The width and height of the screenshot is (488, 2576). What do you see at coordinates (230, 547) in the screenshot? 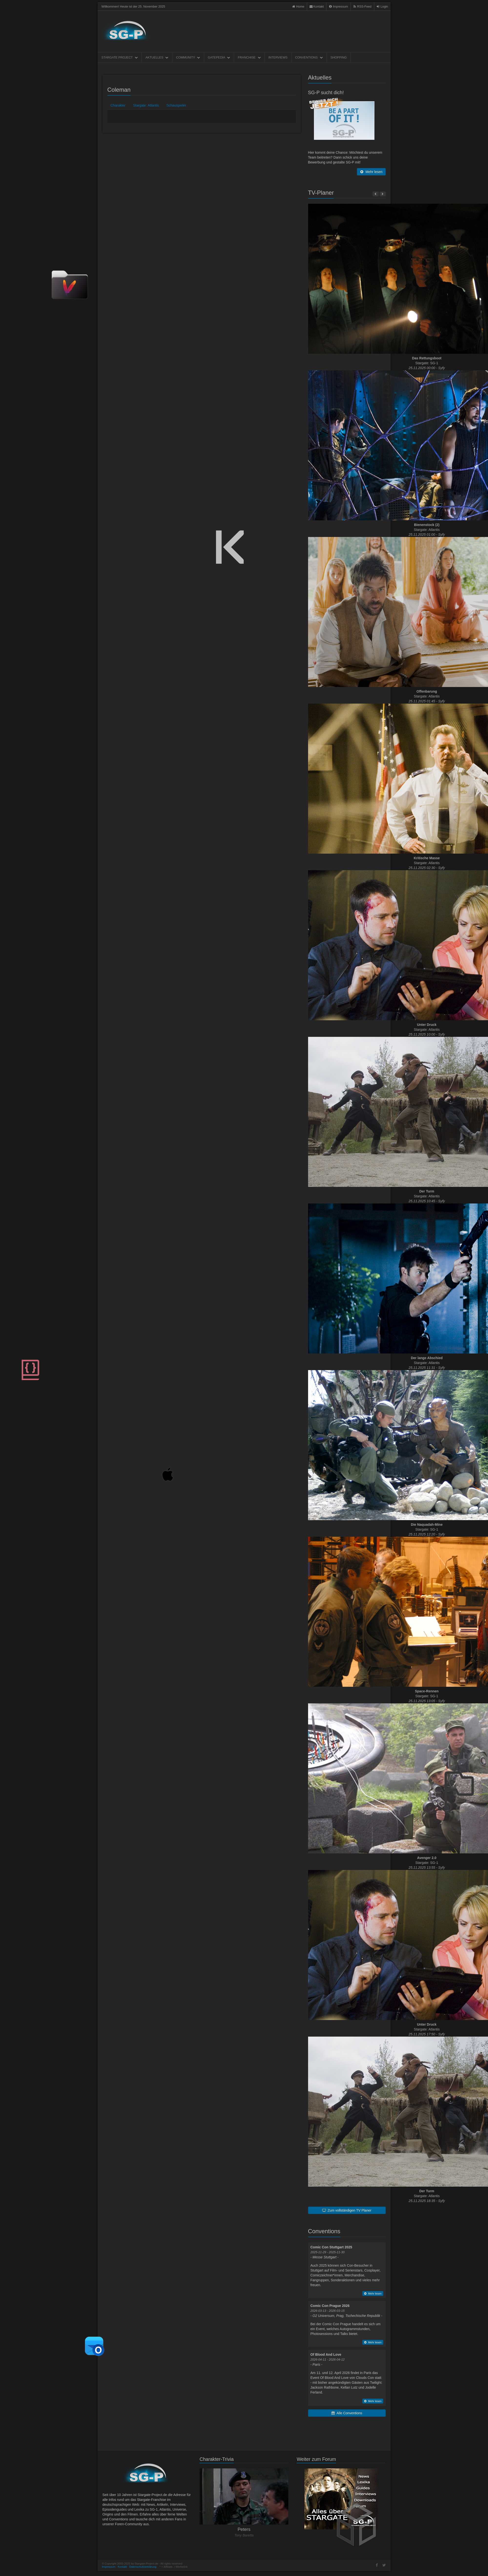
I see `go to first item in a list or sequence (right-to-left layout)` at bounding box center [230, 547].